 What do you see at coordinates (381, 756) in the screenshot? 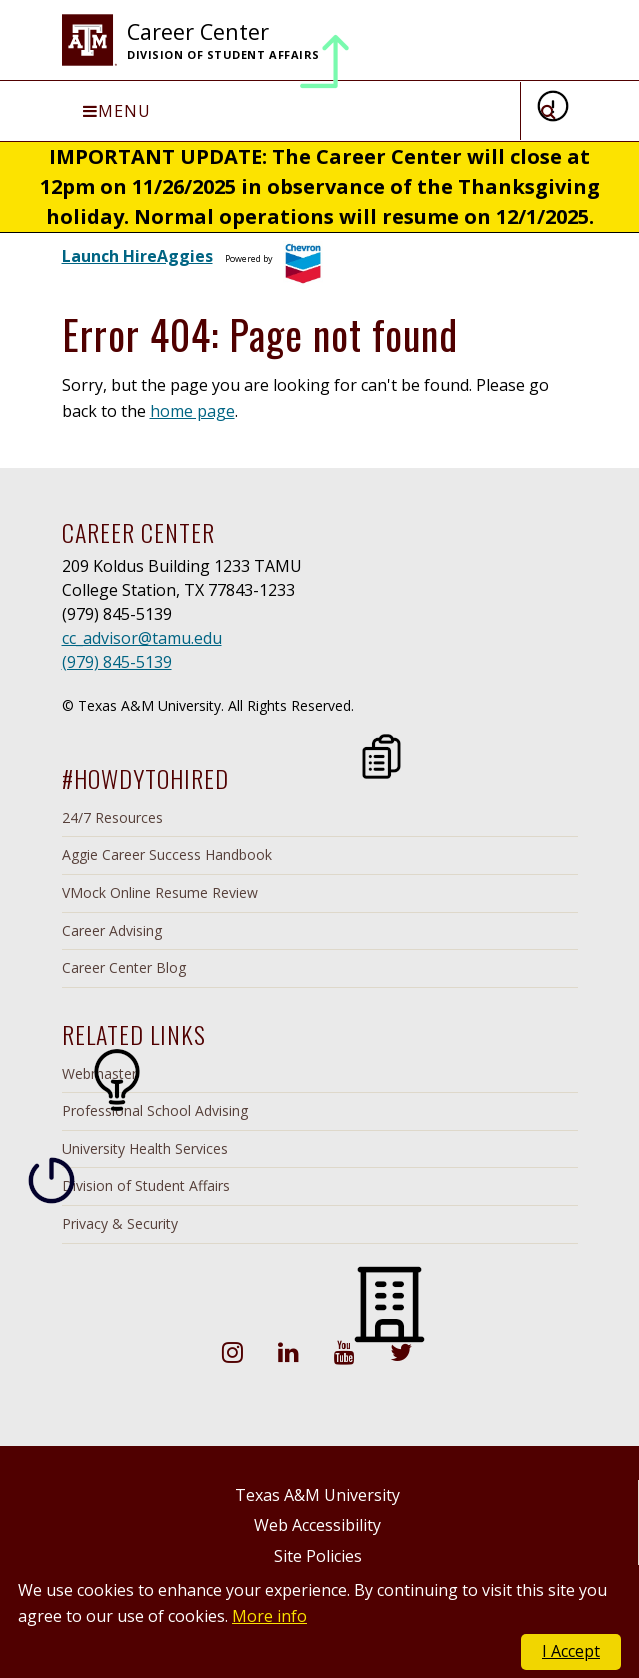
I see `view clipboard with document list` at bounding box center [381, 756].